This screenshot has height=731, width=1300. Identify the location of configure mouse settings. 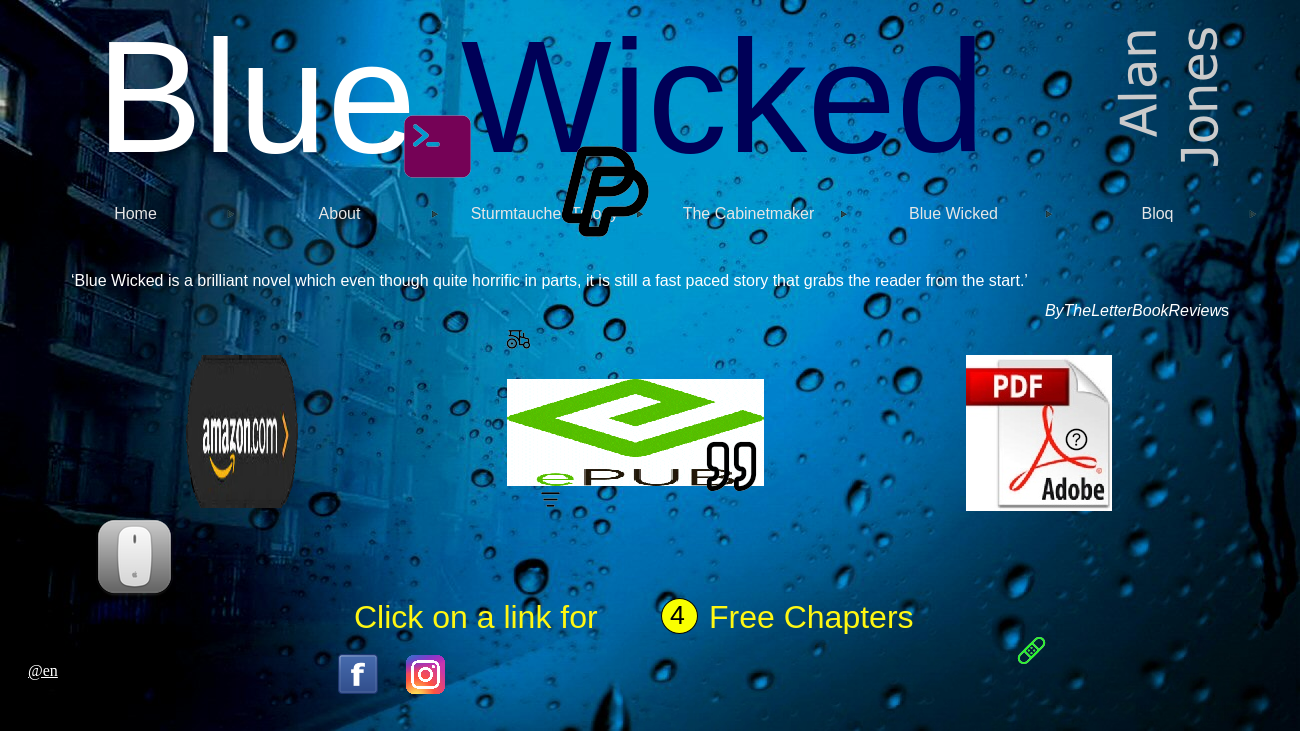
(134, 556).